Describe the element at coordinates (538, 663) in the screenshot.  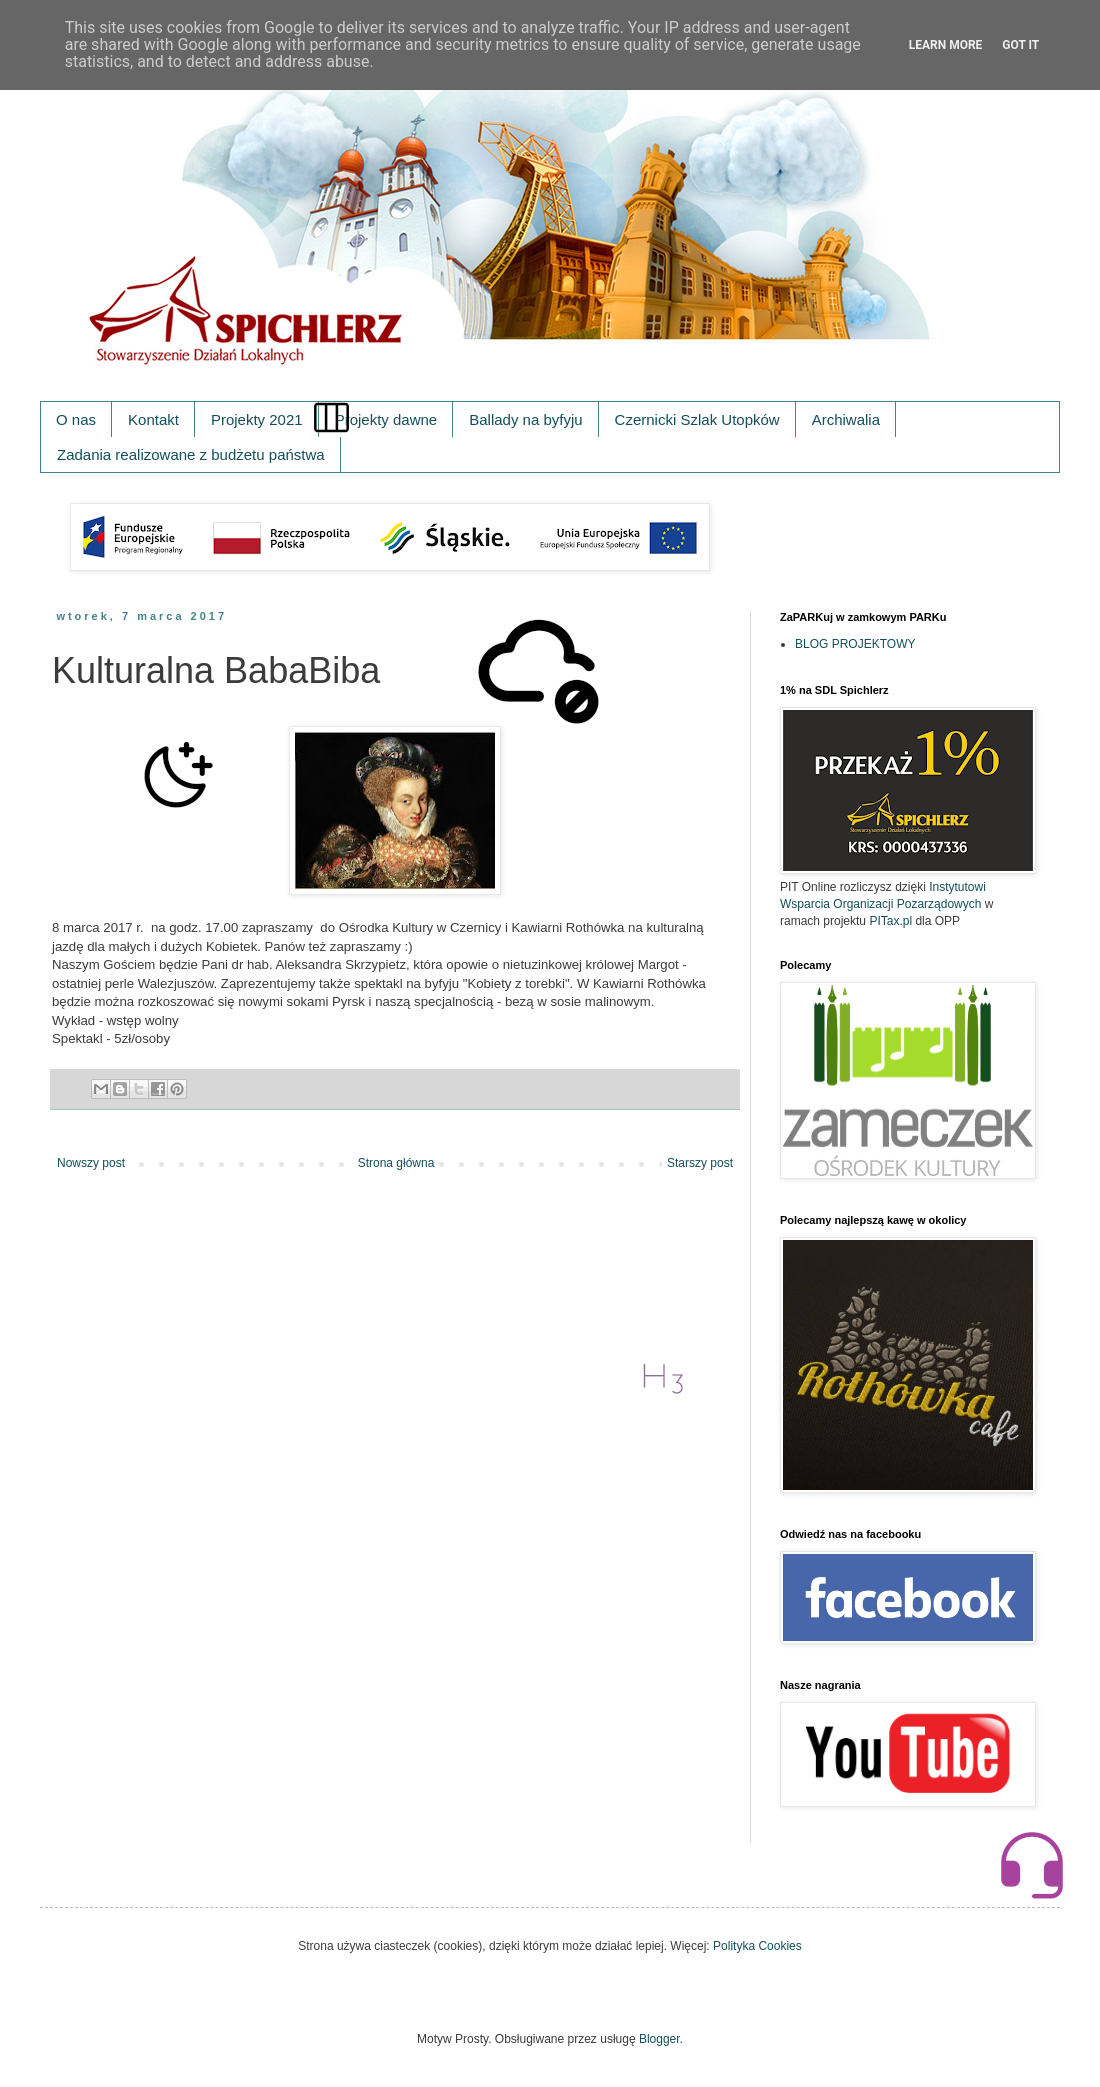
I see `cancel cloud upload or sync` at that location.